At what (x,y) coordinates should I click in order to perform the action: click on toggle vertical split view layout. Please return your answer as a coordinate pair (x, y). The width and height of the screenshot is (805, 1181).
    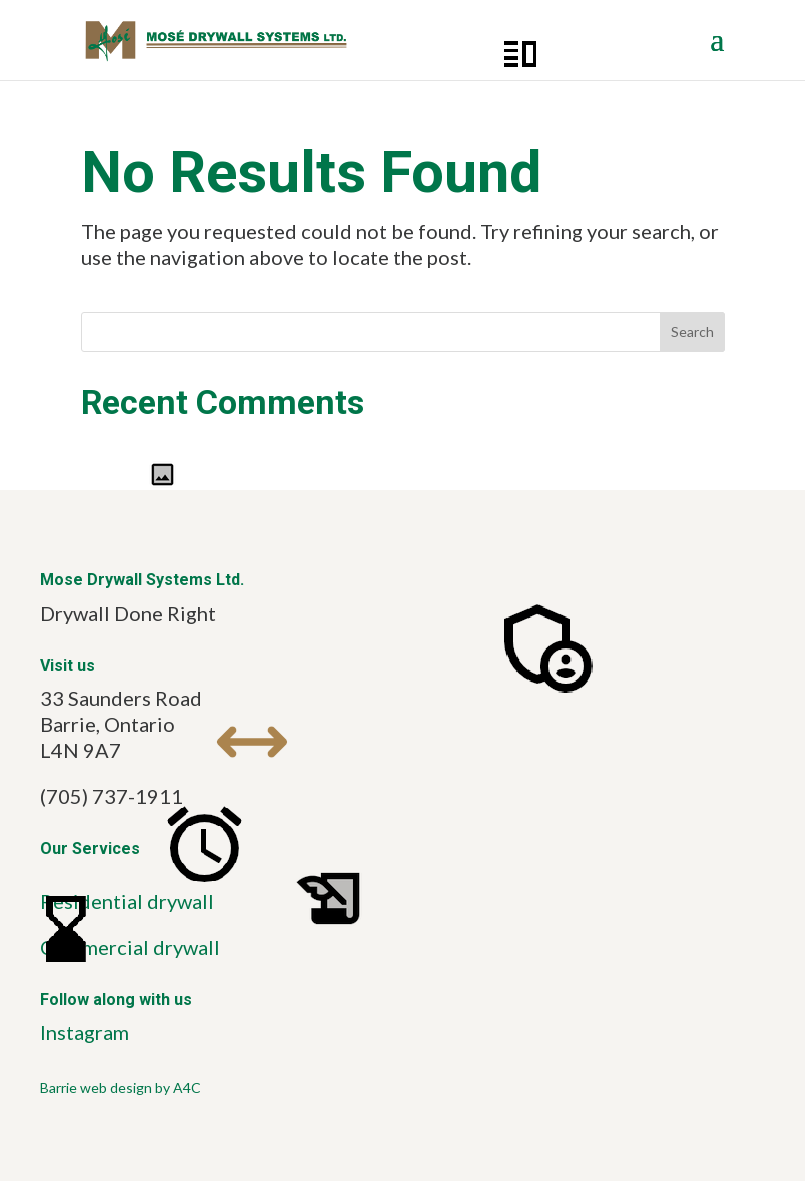
    Looking at the image, I should click on (520, 54).